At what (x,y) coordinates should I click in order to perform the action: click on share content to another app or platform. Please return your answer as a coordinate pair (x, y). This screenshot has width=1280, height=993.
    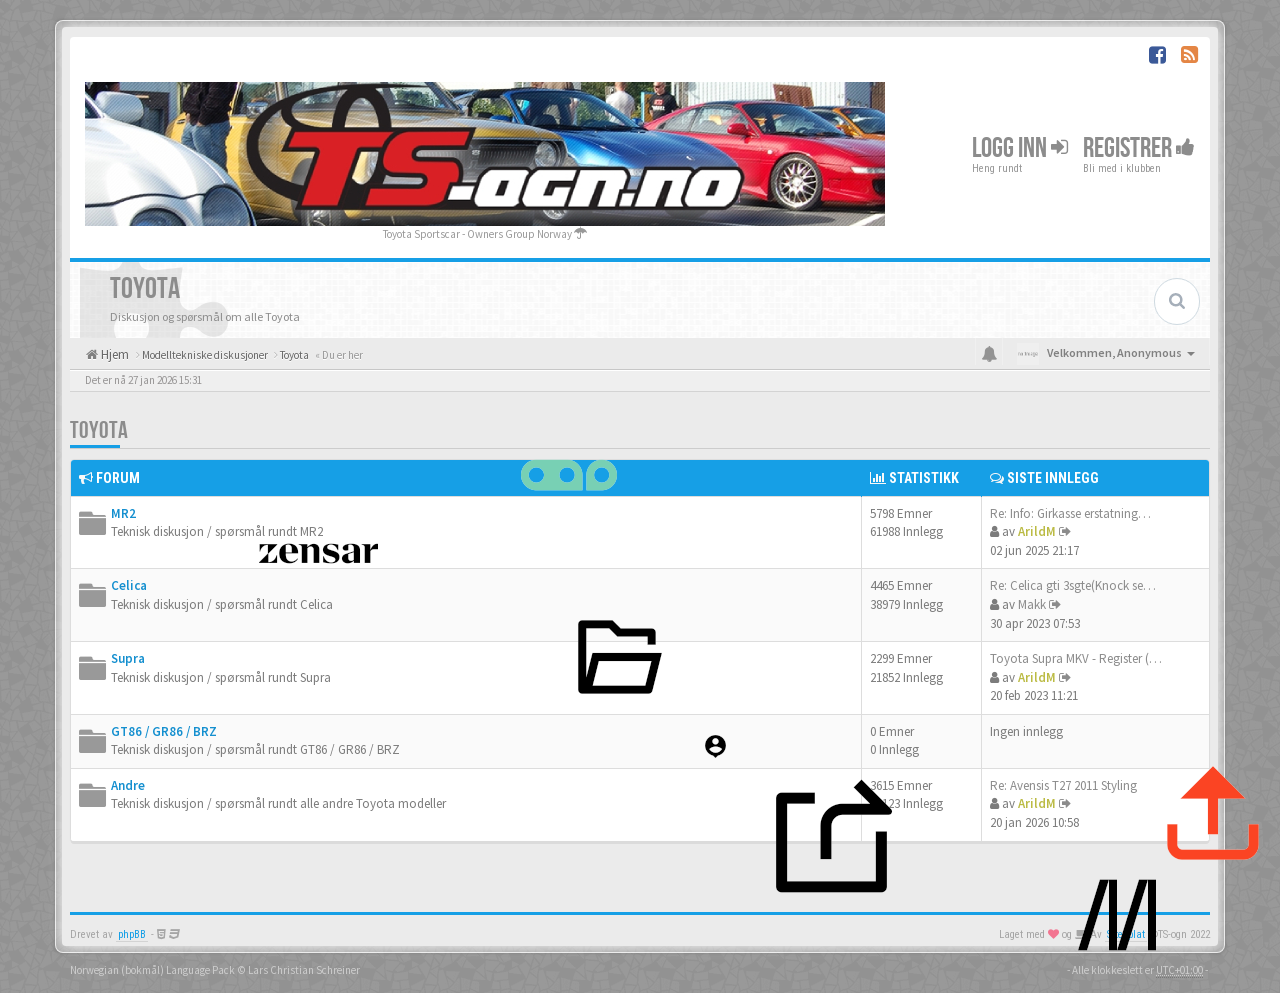
    Looking at the image, I should click on (831, 842).